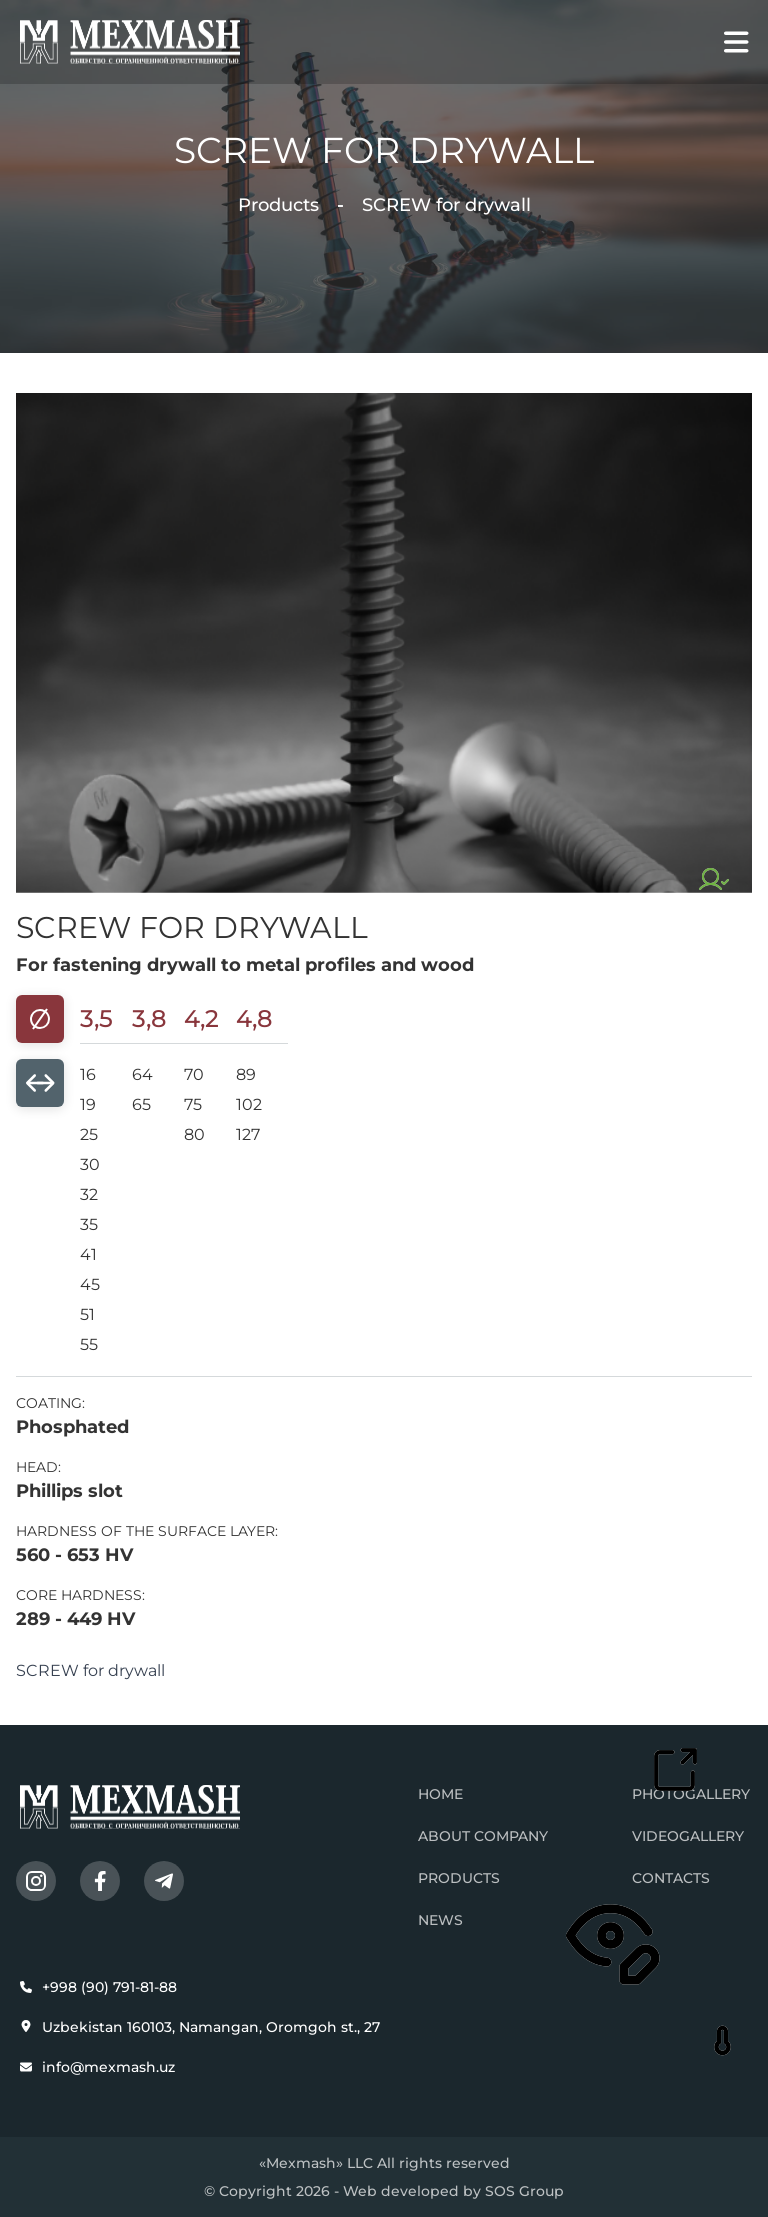 This screenshot has height=2217, width=768. What do you see at coordinates (674, 1770) in the screenshot?
I see `open in a new window` at bounding box center [674, 1770].